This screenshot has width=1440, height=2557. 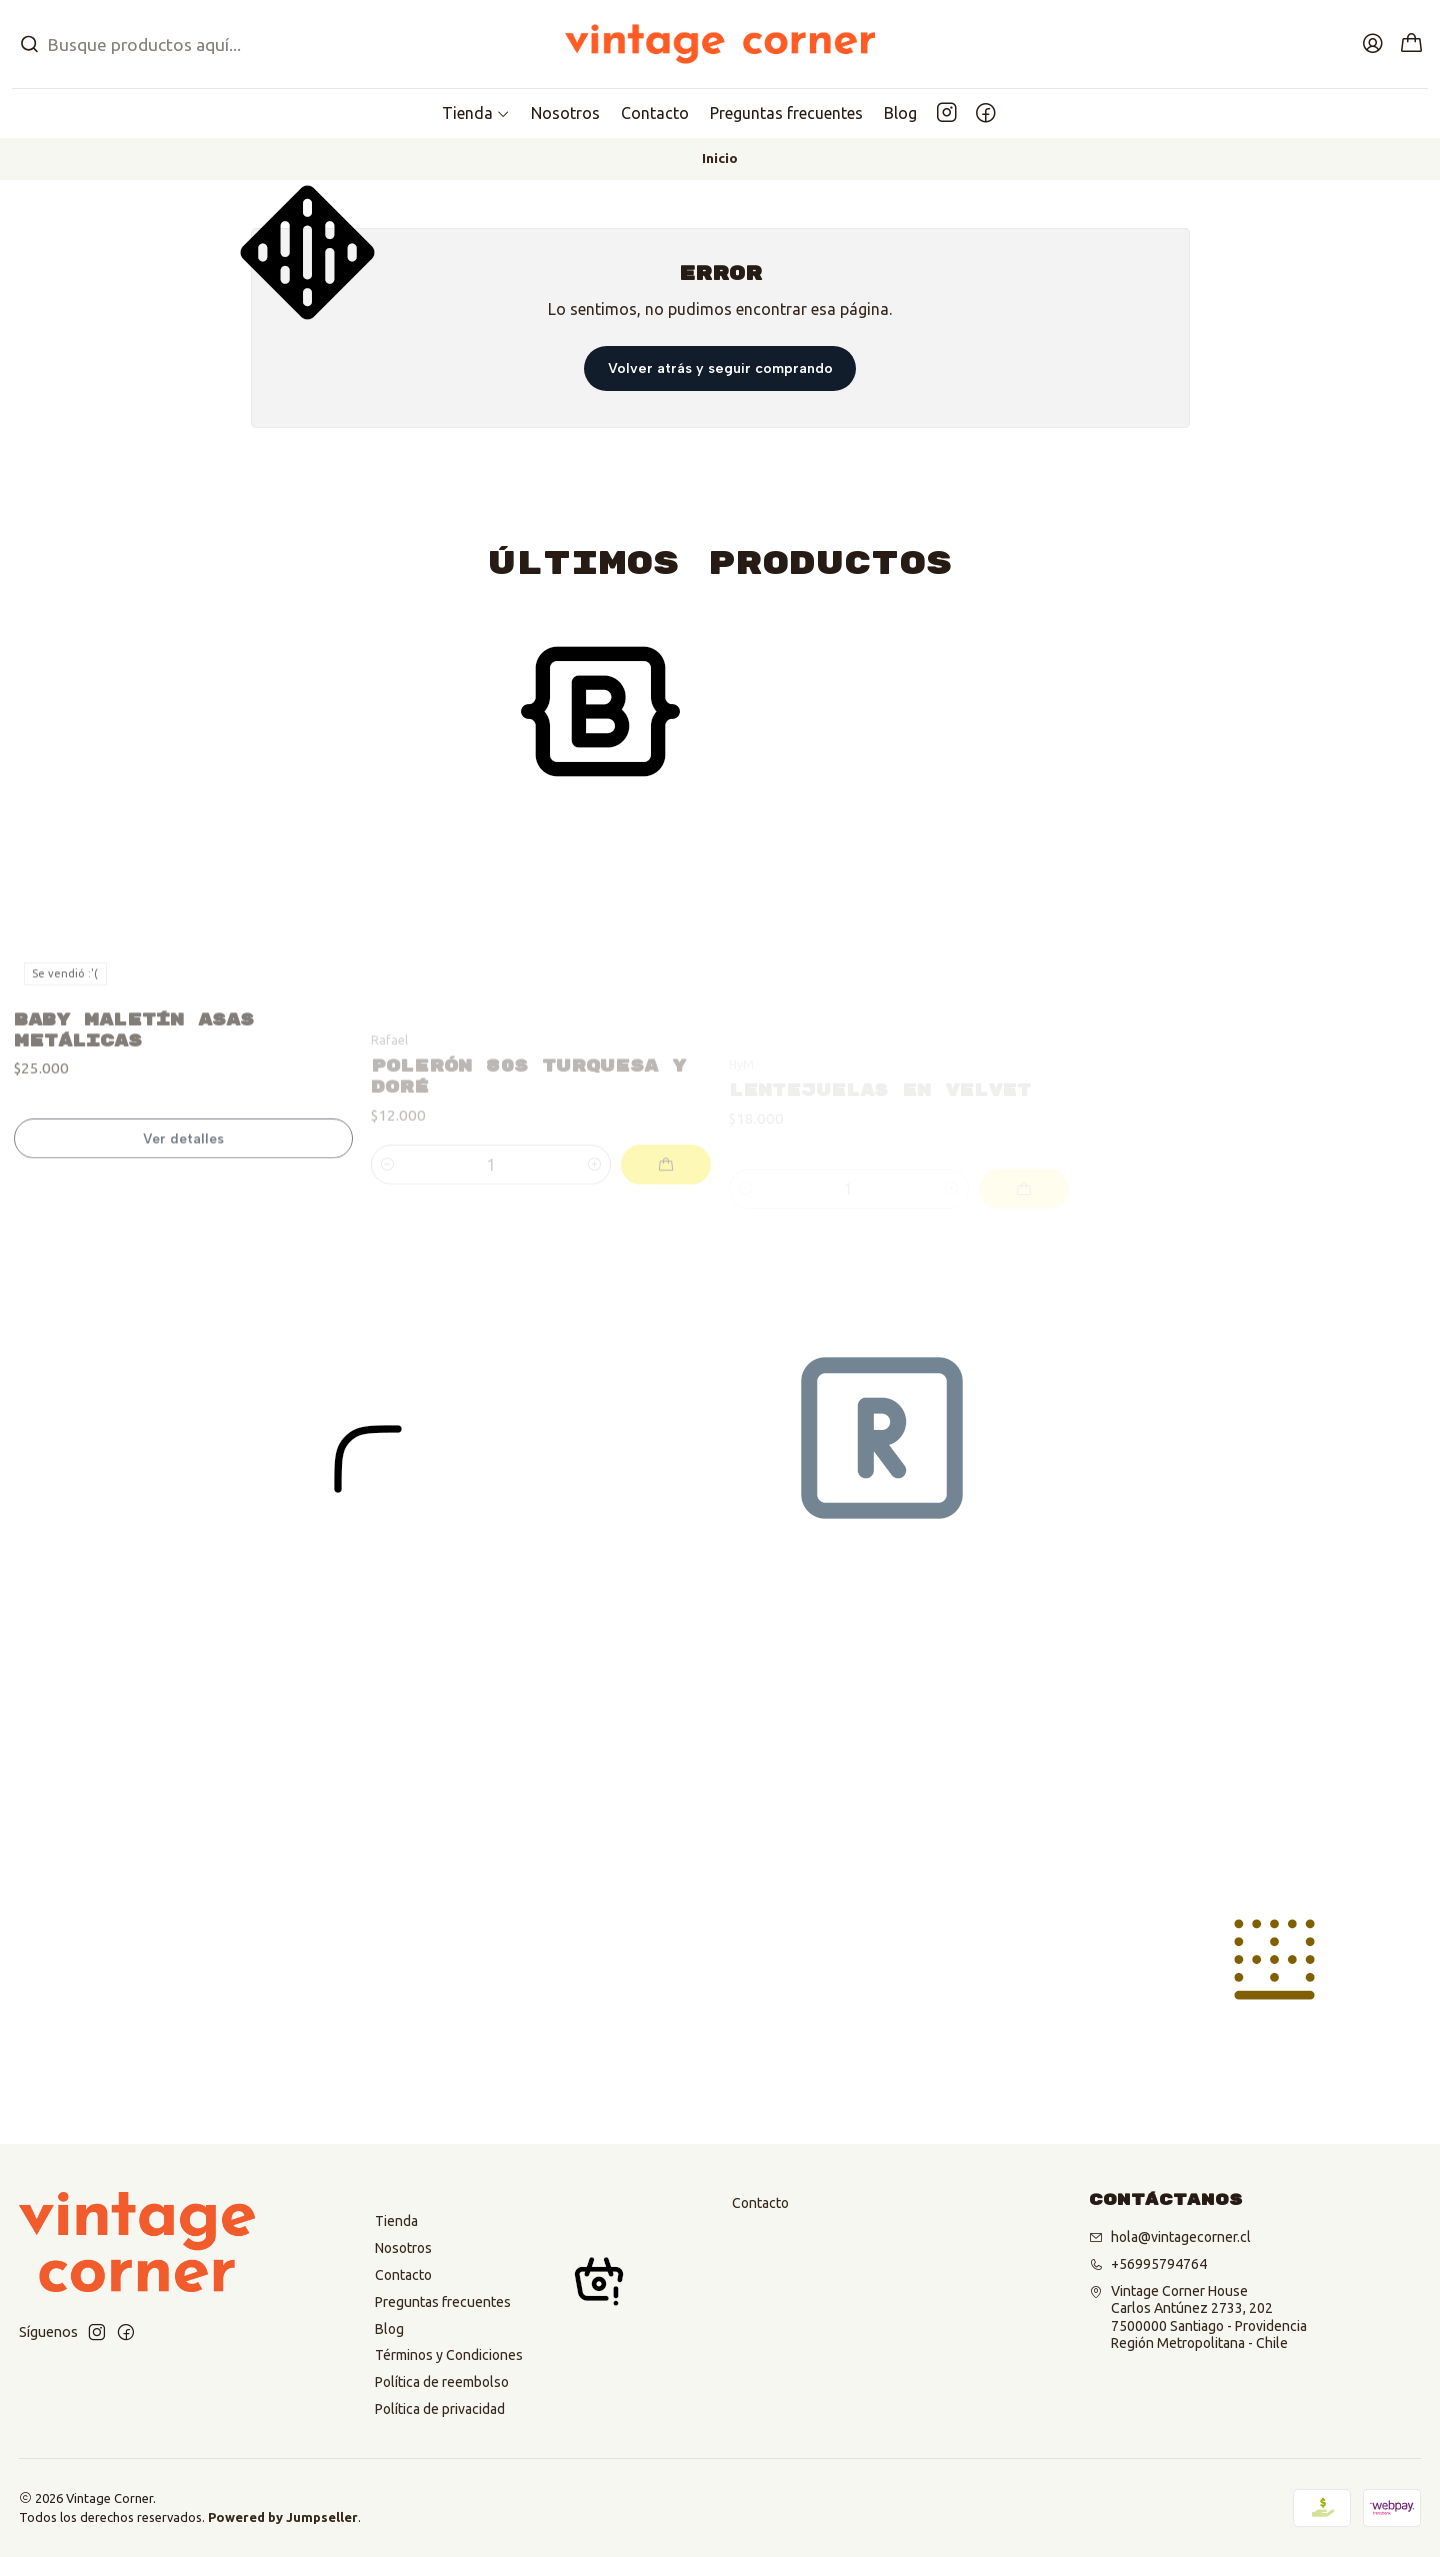 I want to click on indicates an issue with your shopping basket, so click(x=599, y=2279).